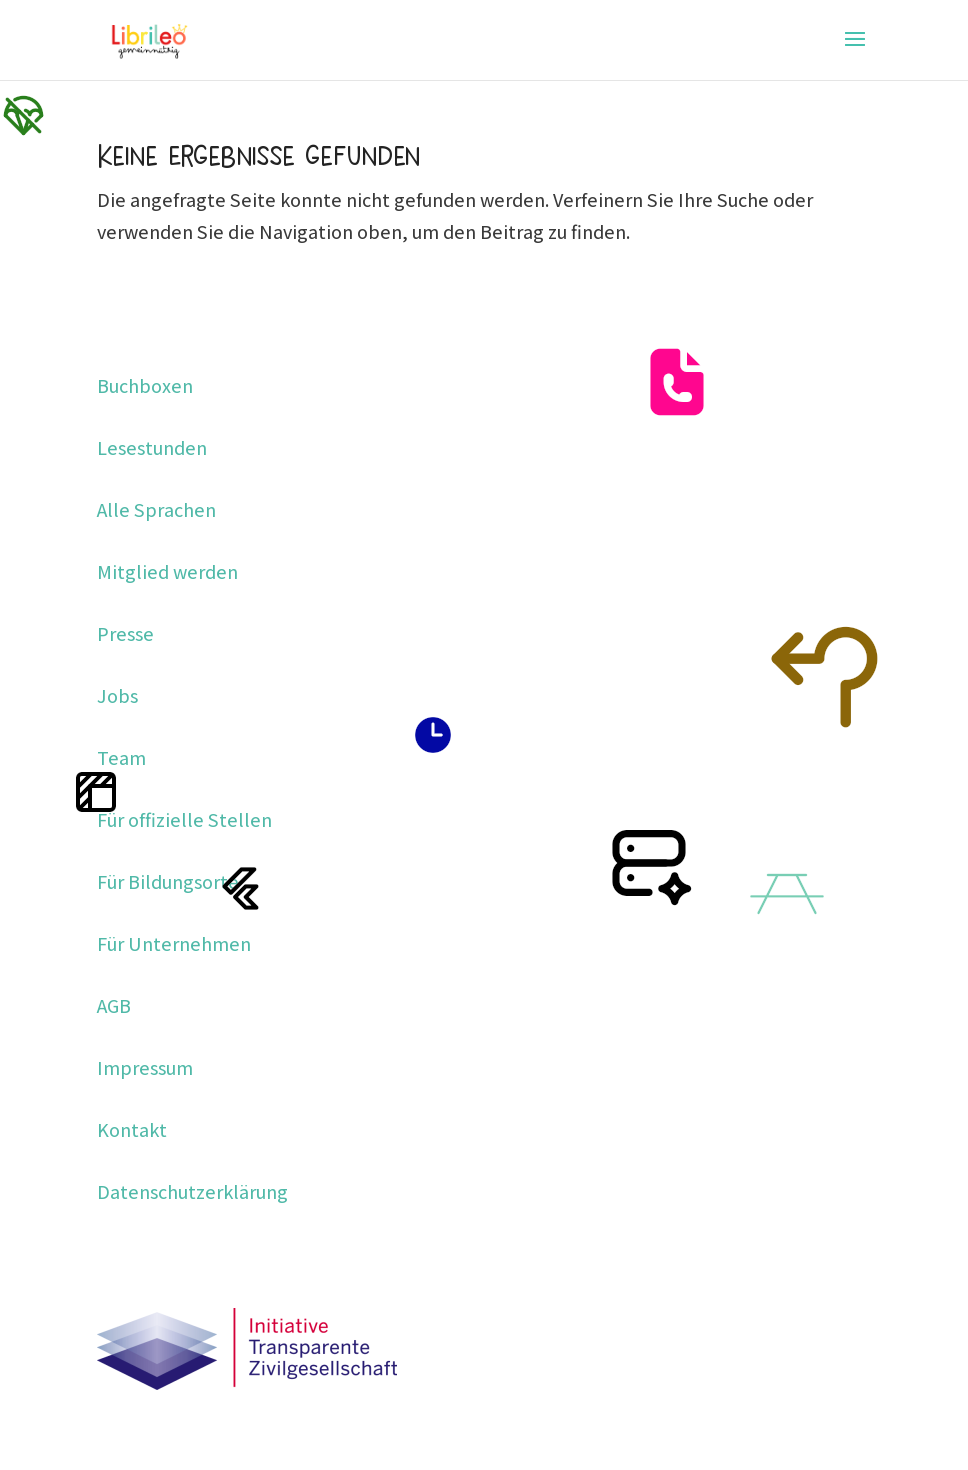 The image size is (968, 1470). Describe the element at coordinates (787, 894) in the screenshot. I see `view nearby picnic areas` at that location.